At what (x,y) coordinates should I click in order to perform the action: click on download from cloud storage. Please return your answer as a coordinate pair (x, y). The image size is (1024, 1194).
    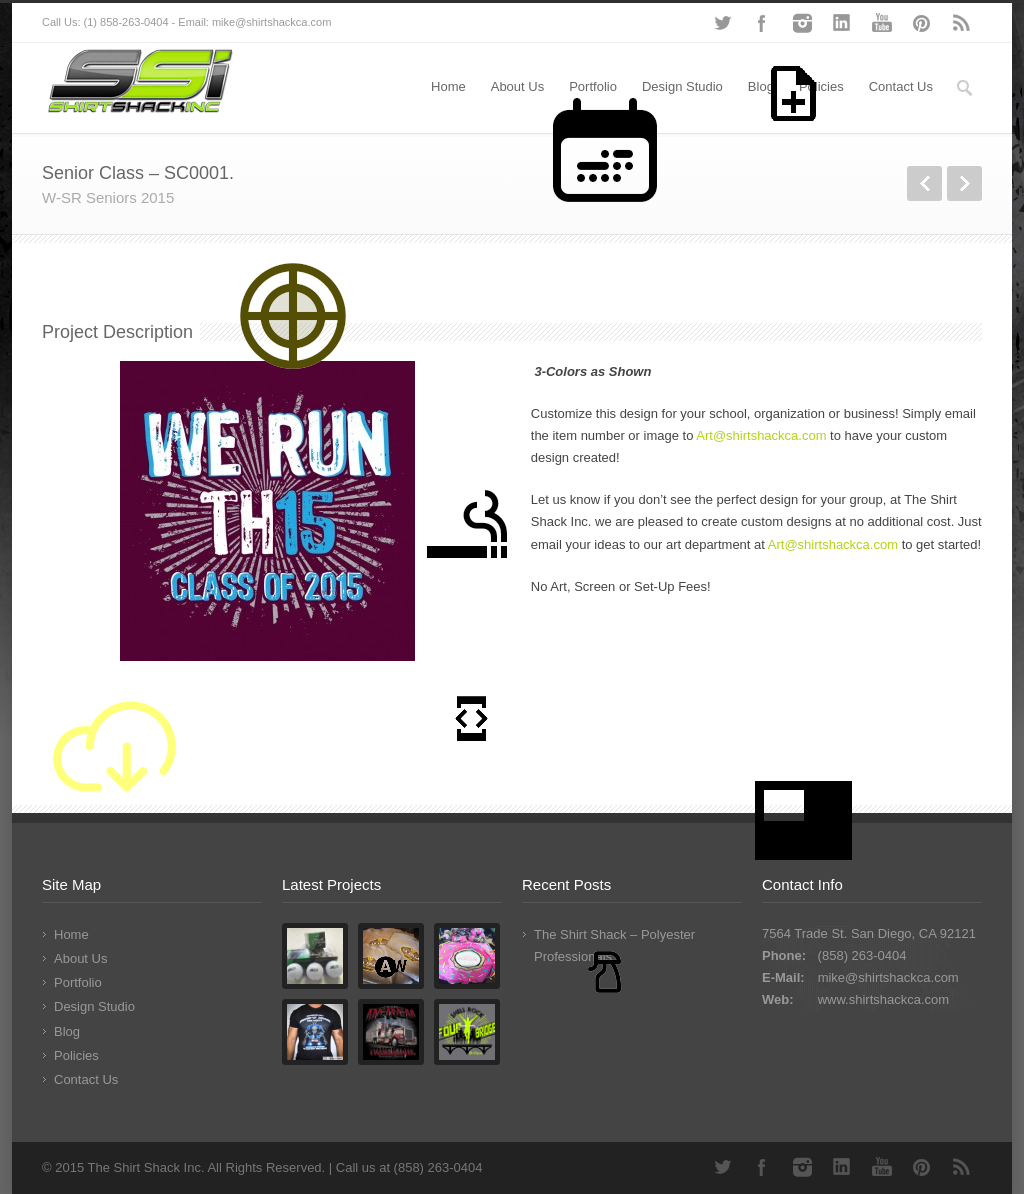
    Looking at the image, I should click on (114, 746).